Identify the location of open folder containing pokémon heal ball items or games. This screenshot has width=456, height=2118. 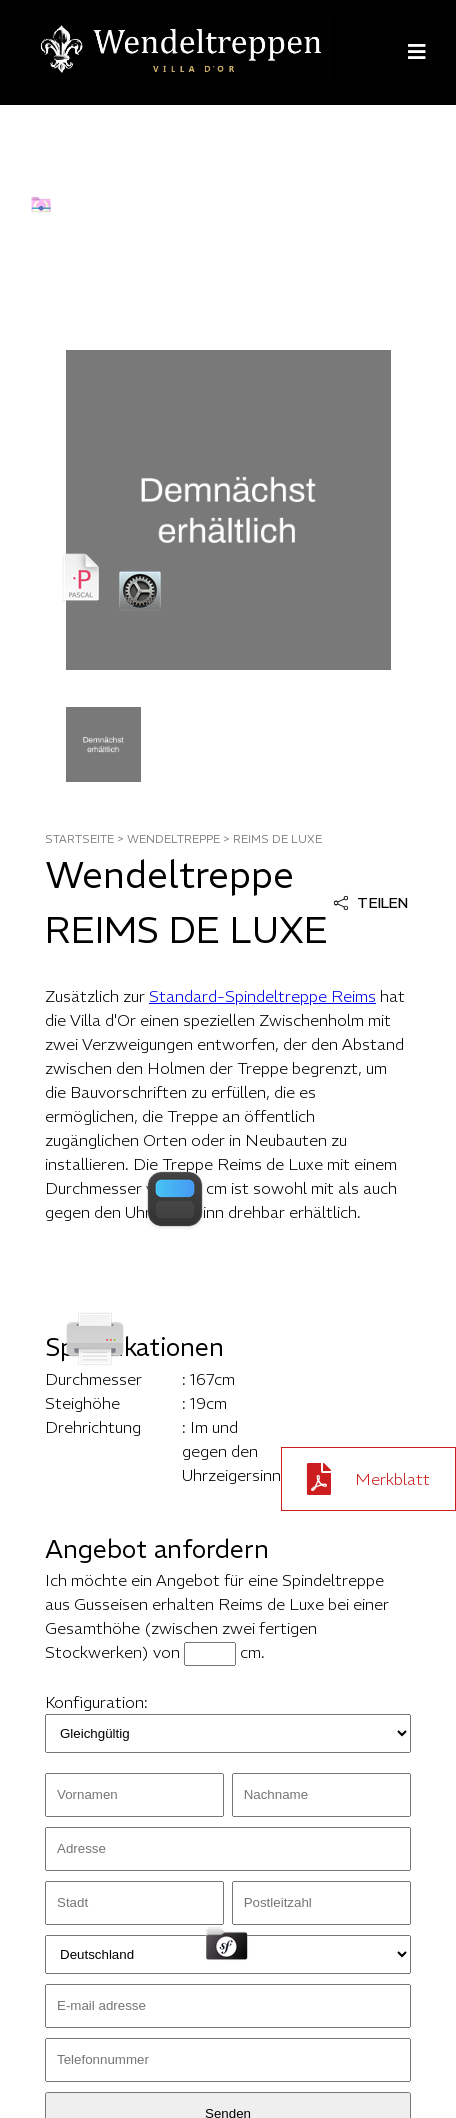
(41, 205).